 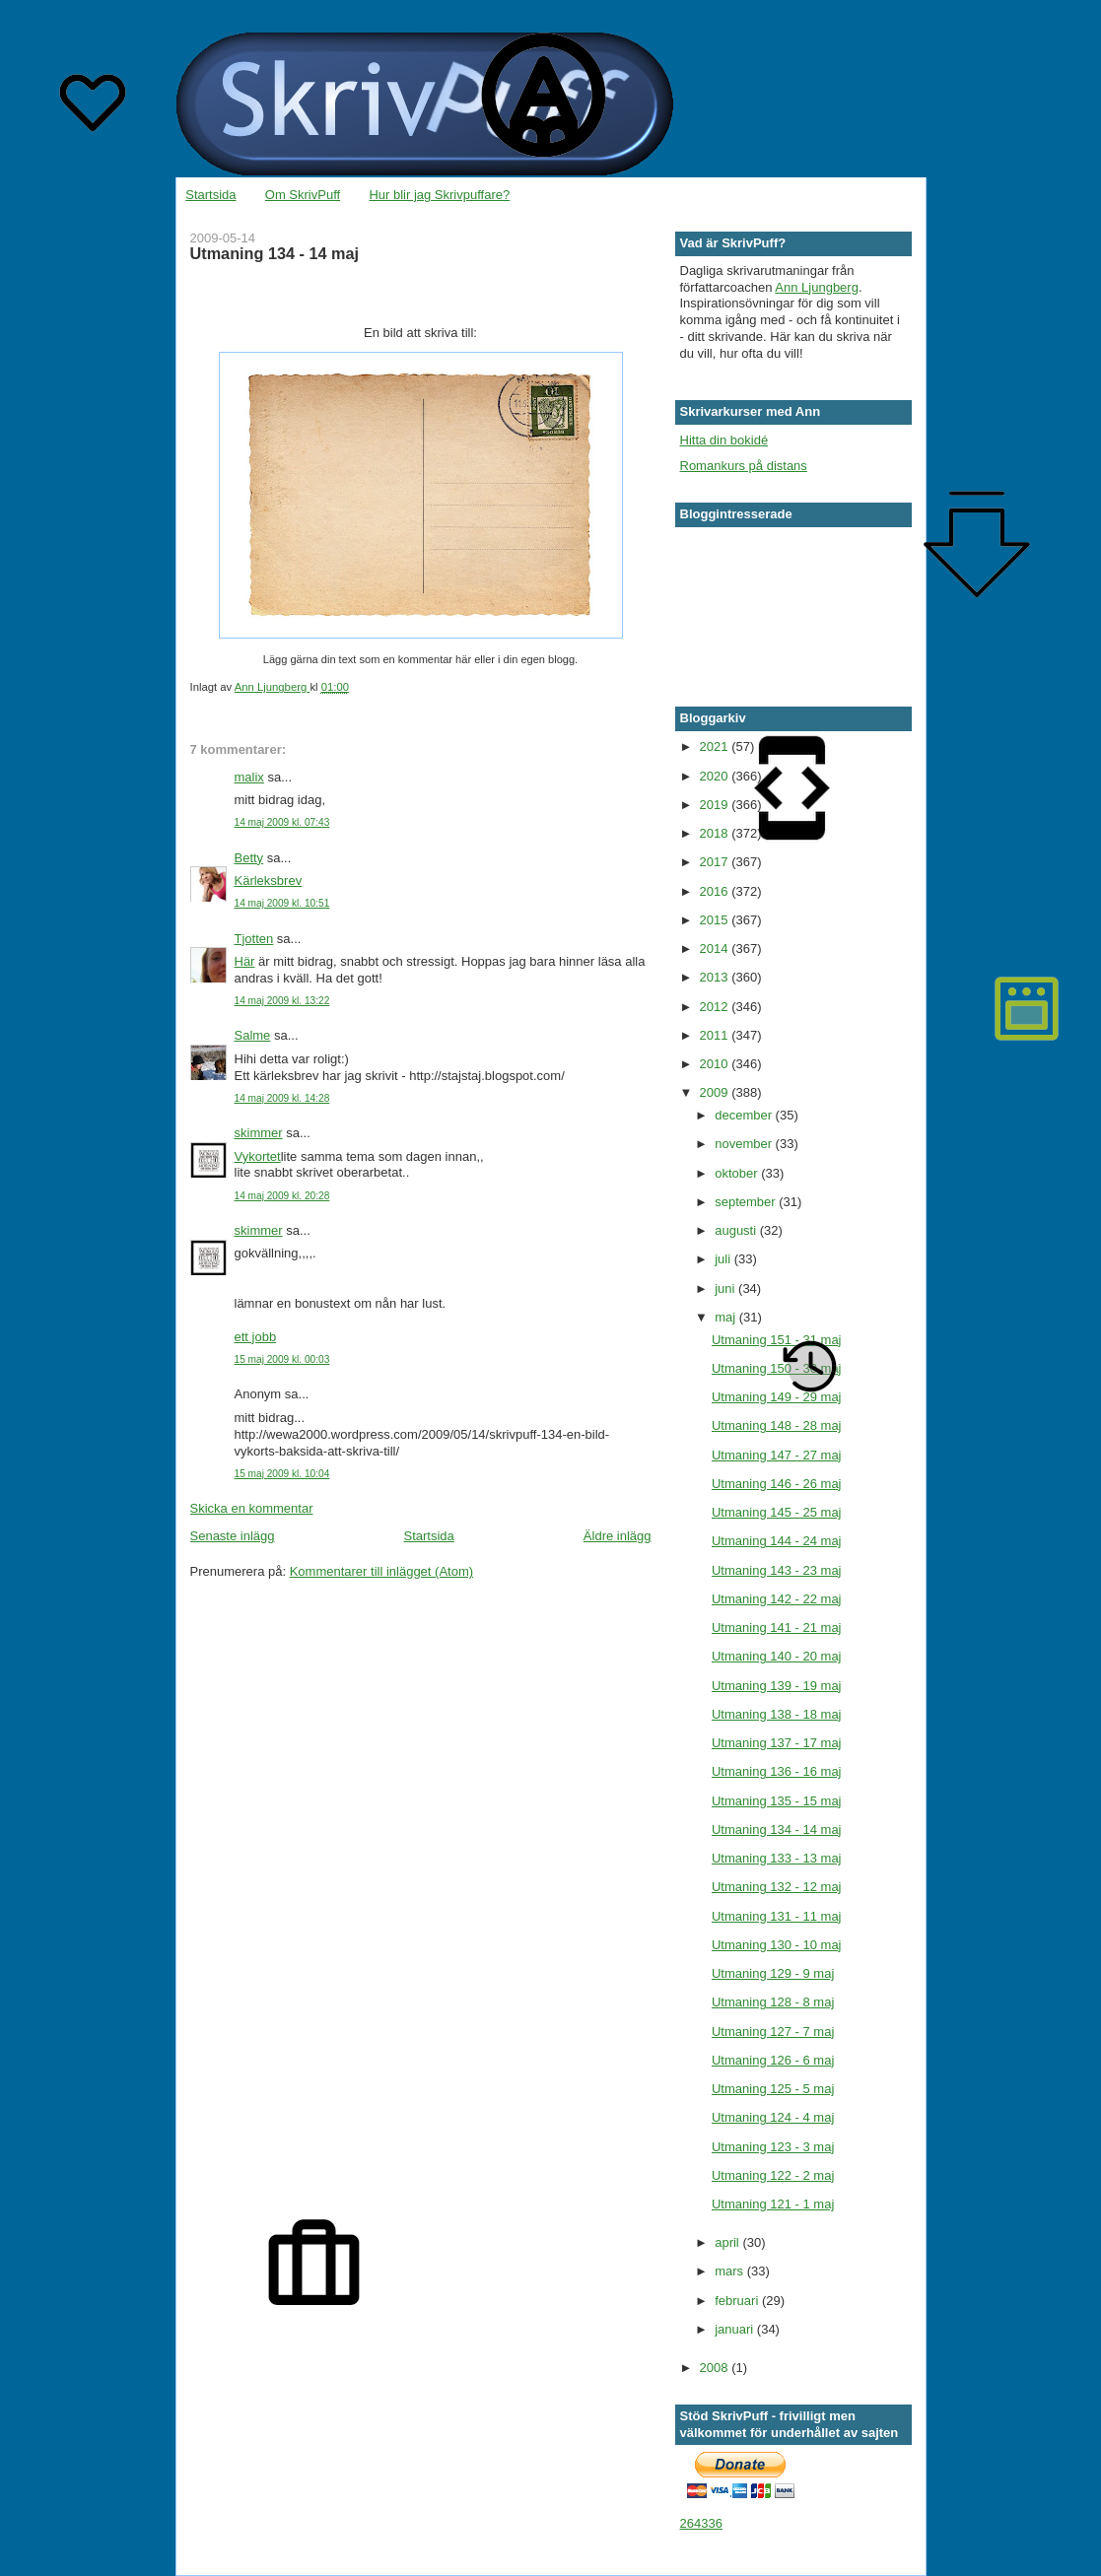 I want to click on download file or content, so click(x=977, y=540).